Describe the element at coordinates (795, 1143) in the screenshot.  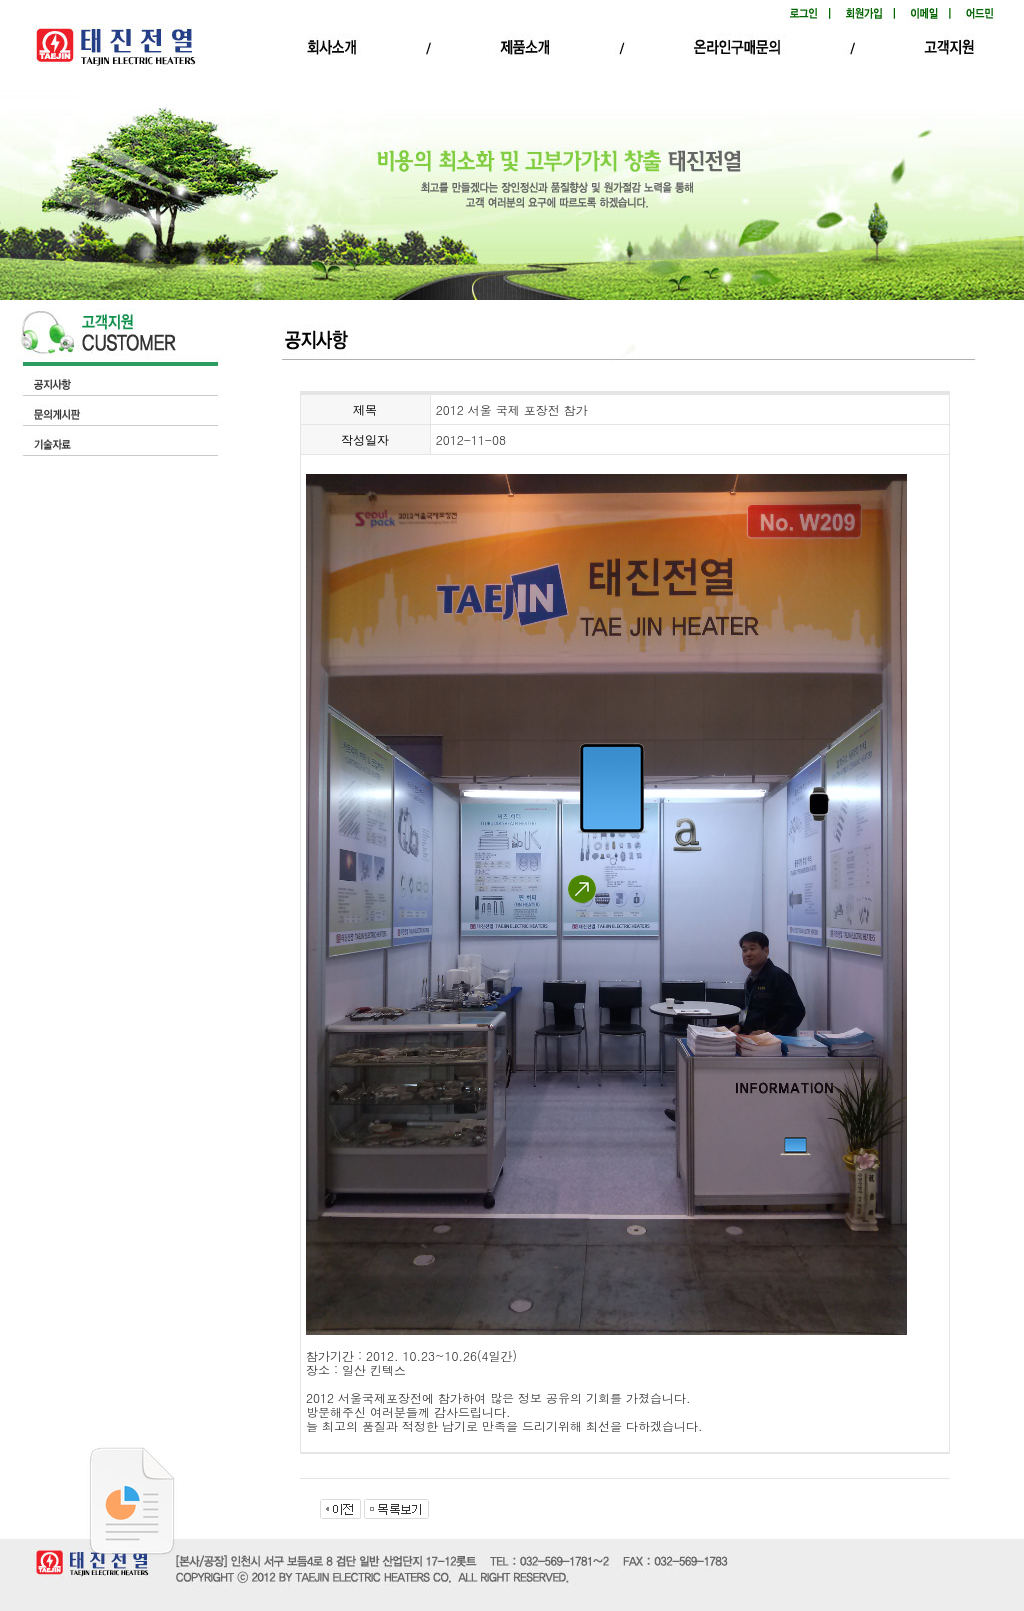
I see `represents a macbook device in system settings` at that location.